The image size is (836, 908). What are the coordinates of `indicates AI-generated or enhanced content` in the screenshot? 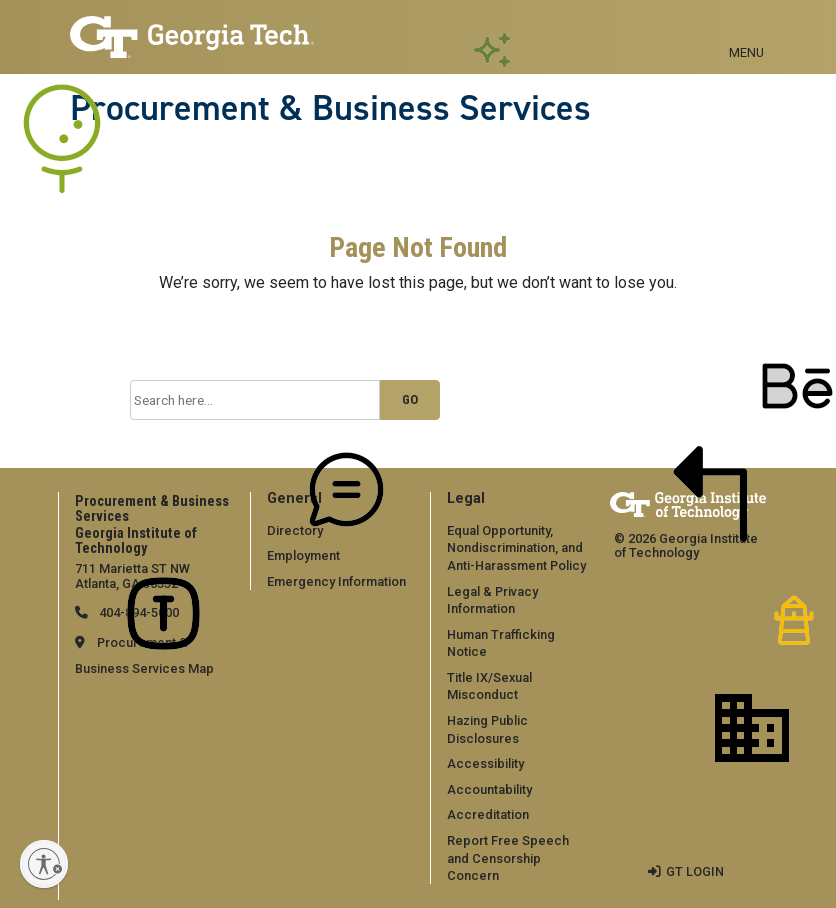 It's located at (493, 50).